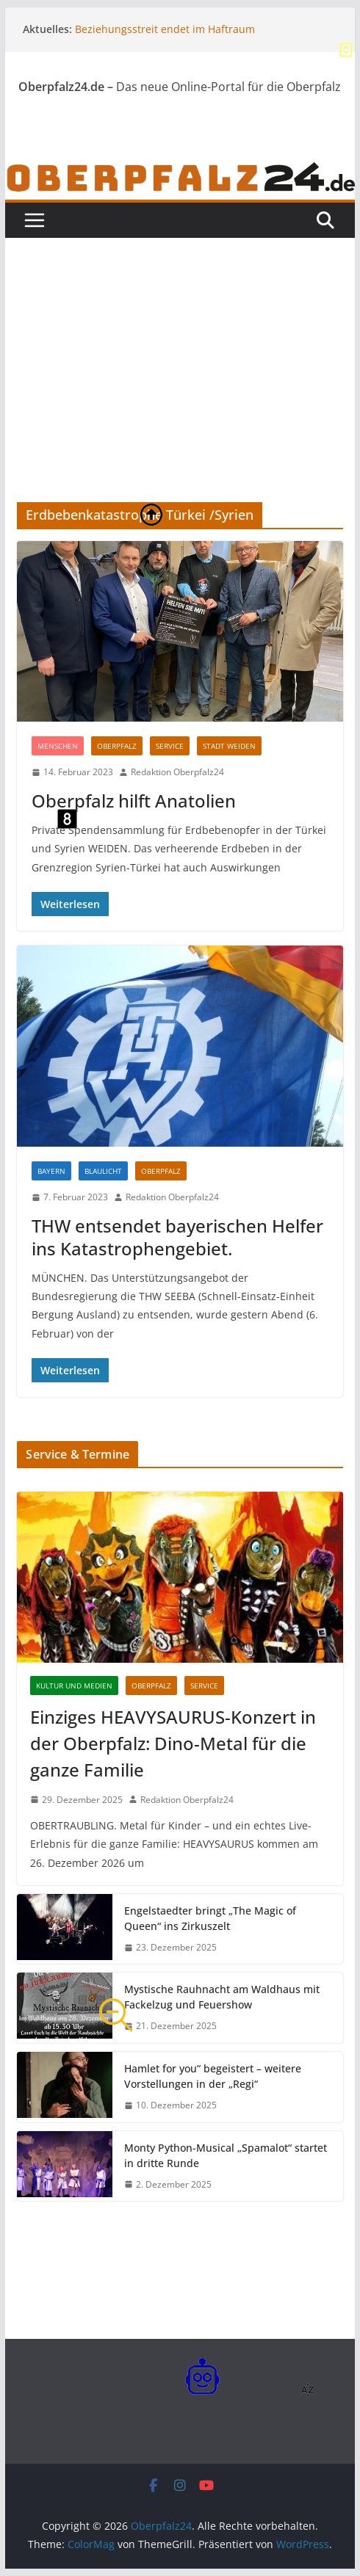 This screenshot has width=360, height=2576. Describe the element at coordinates (151, 515) in the screenshot. I see `scroll to top of page` at that location.